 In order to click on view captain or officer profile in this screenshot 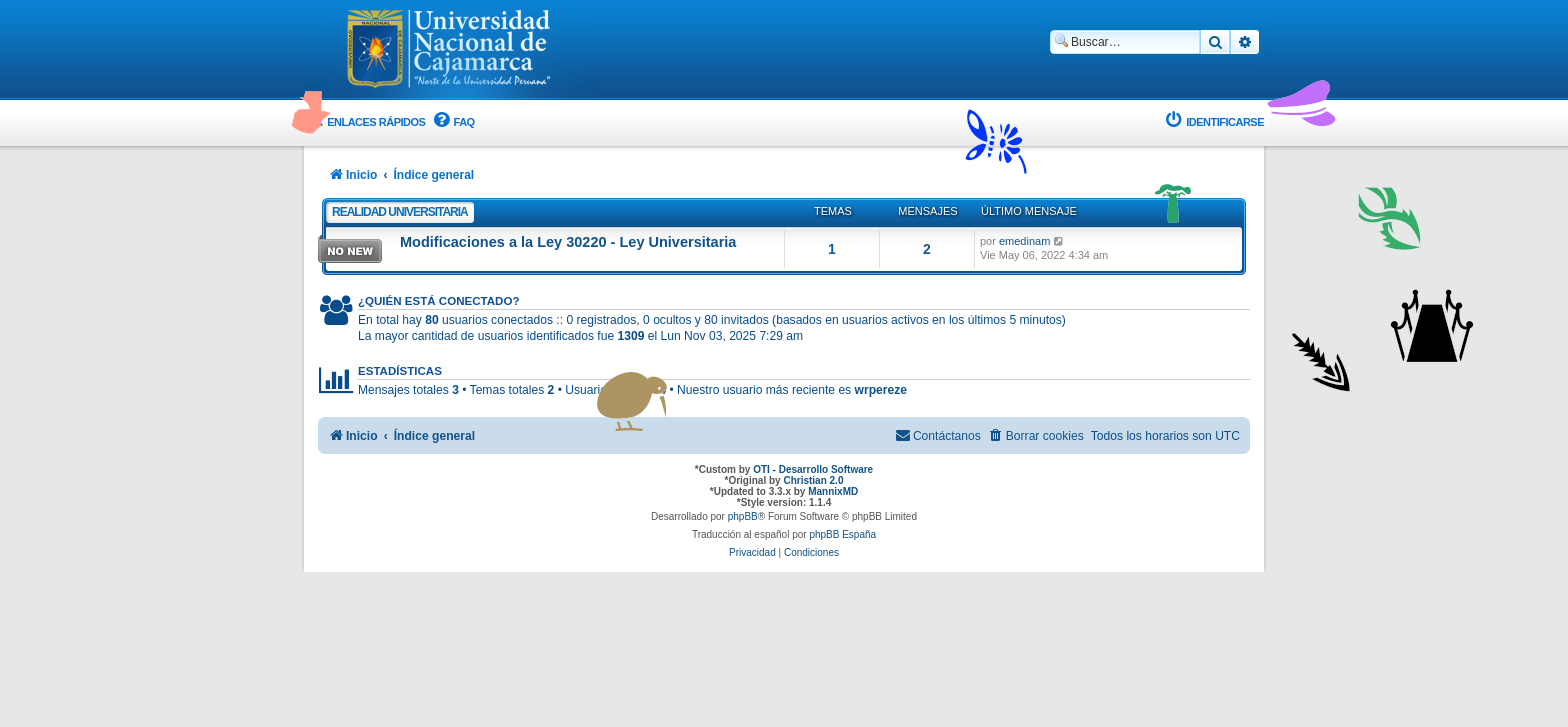, I will do `click(1301, 105)`.